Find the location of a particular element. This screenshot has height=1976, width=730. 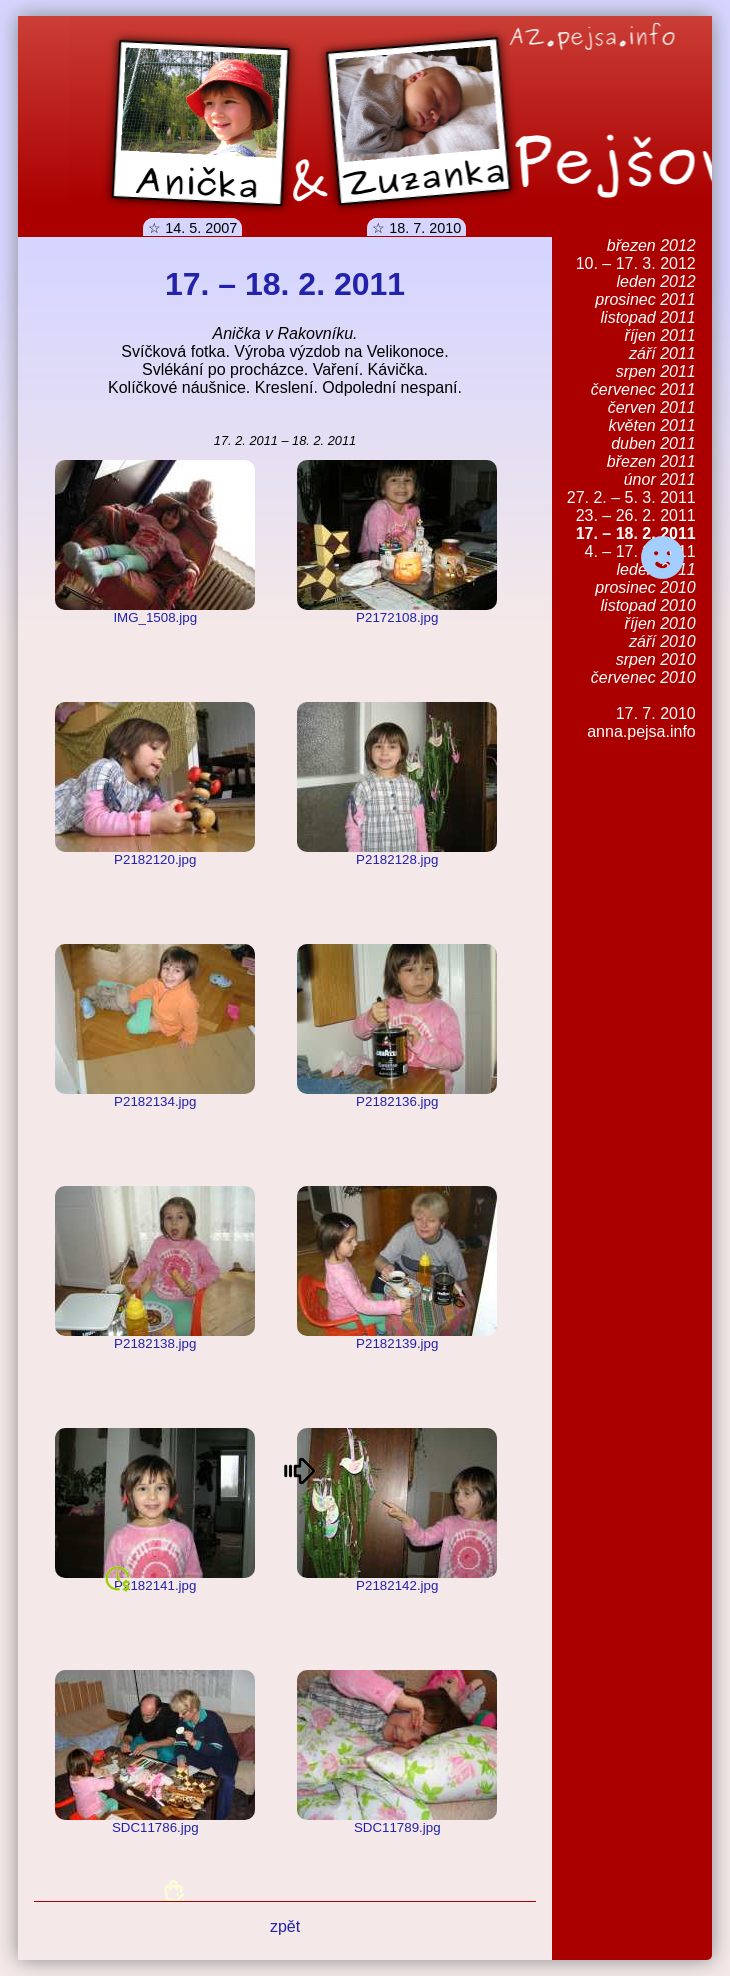

view hourly rate or time-based pricing is located at coordinates (117, 1578).